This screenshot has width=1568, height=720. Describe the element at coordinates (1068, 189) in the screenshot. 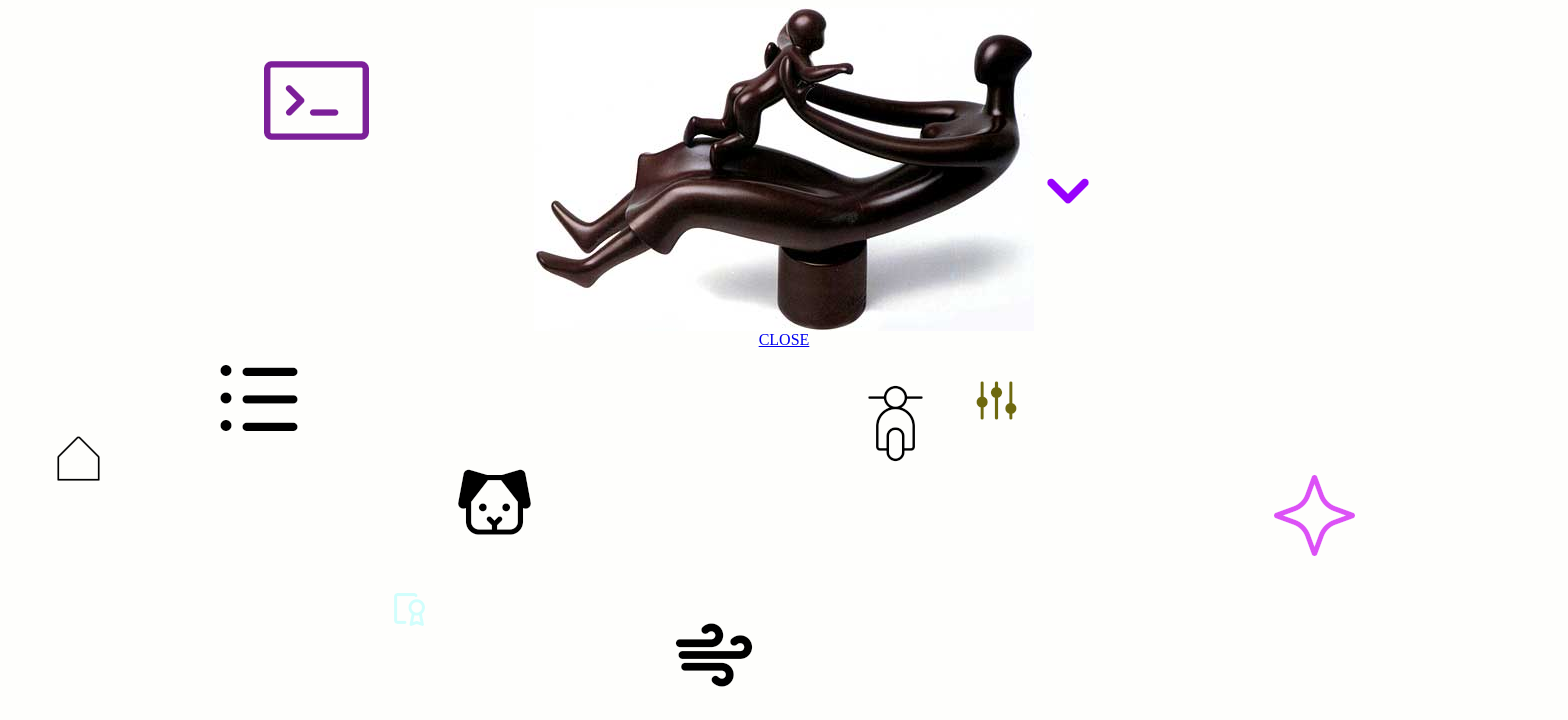

I see `expand a dropdown menu or collapsed section` at that location.